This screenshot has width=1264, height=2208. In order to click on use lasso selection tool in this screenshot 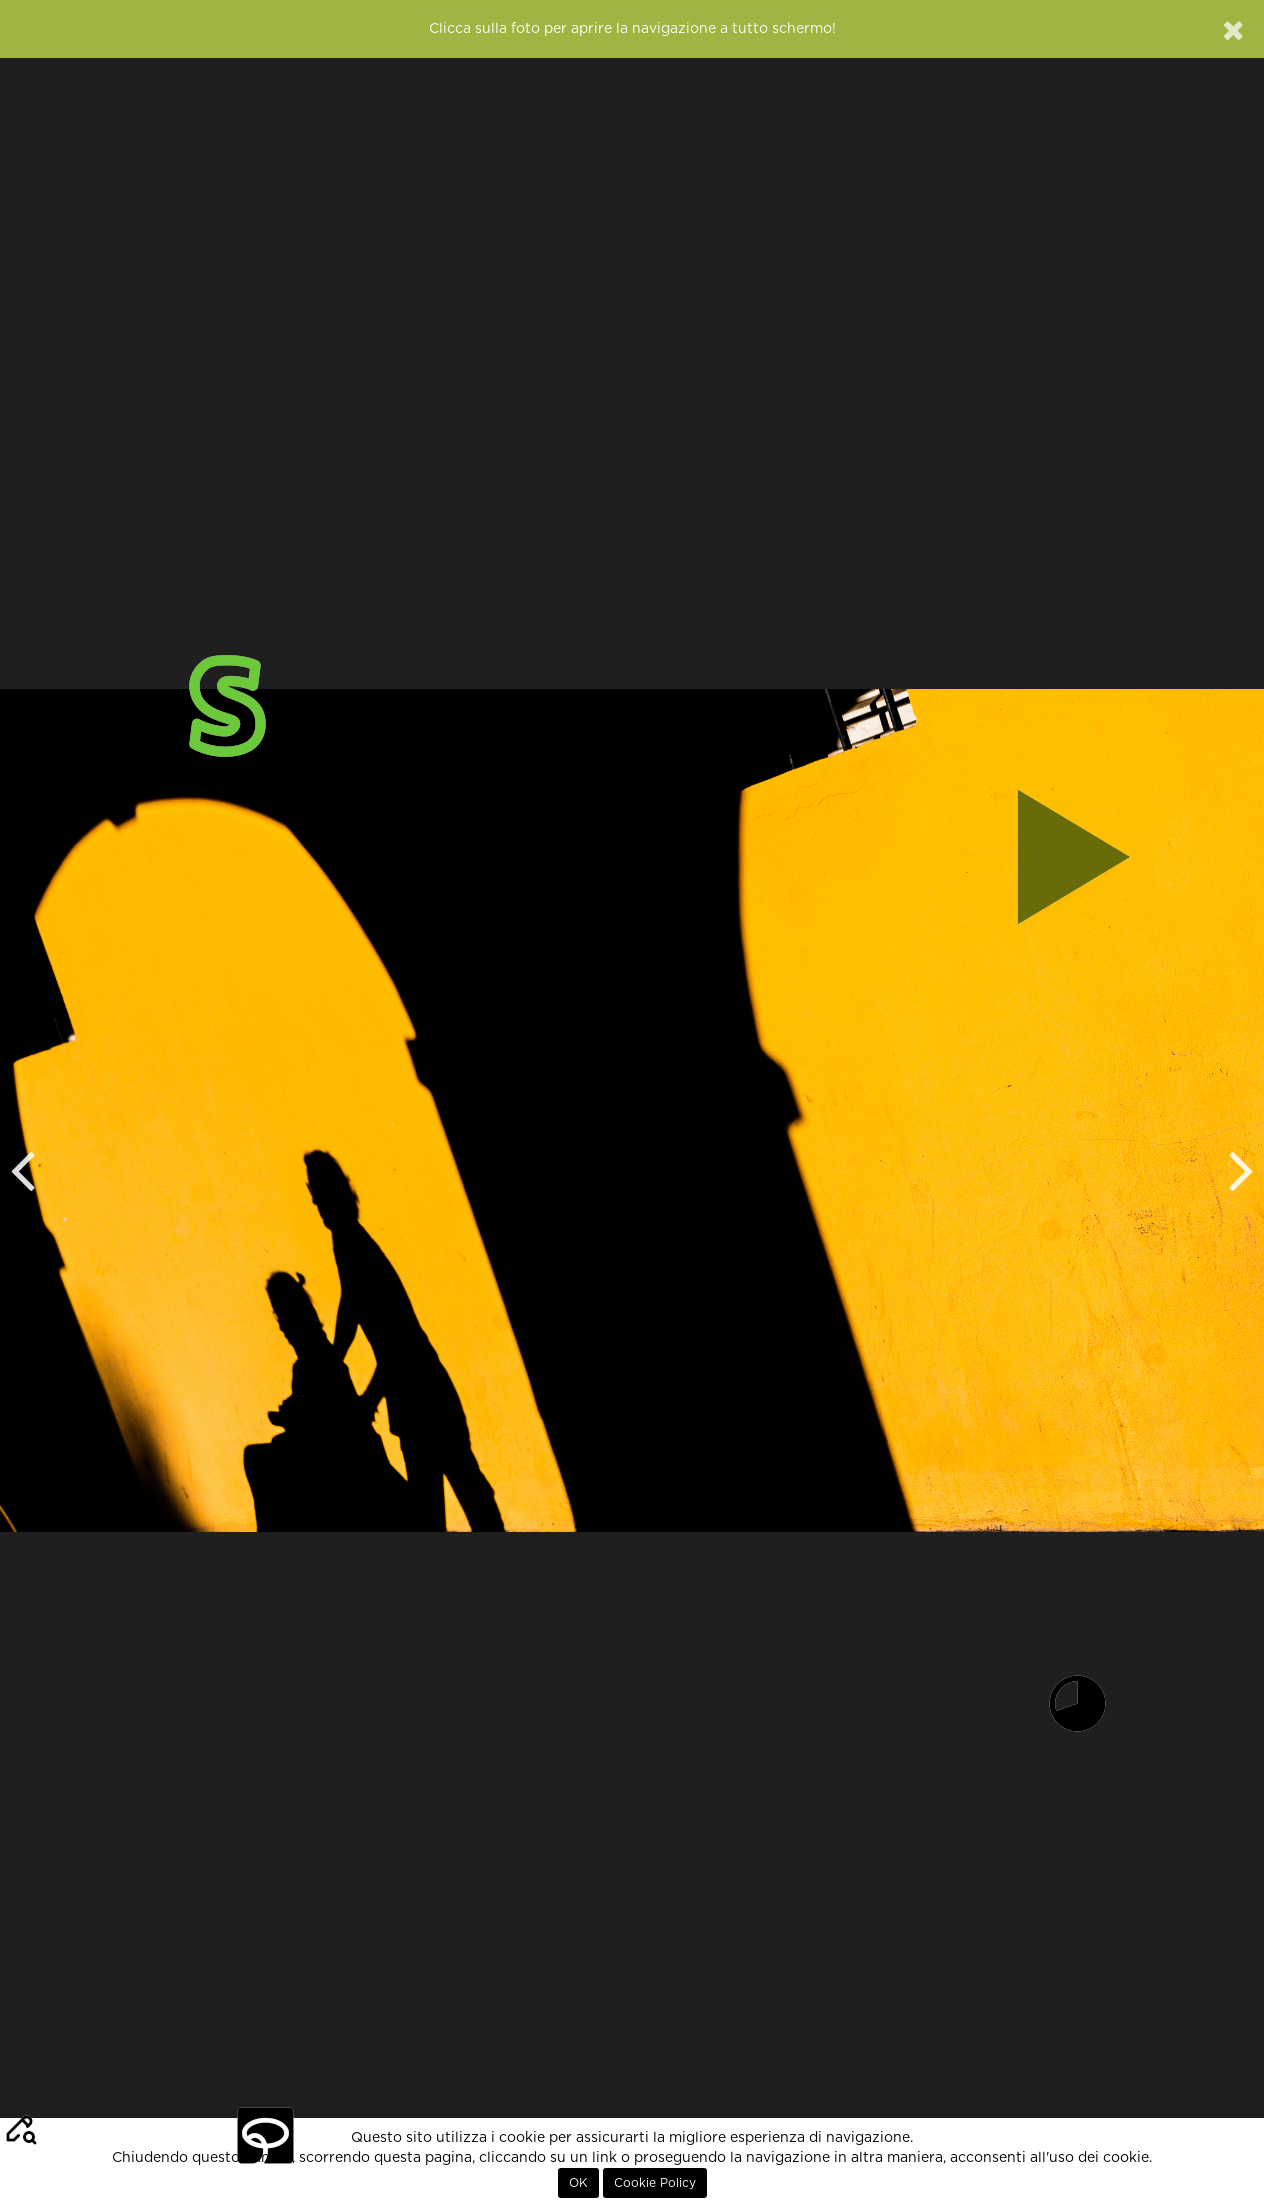, I will do `click(265, 2135)`.